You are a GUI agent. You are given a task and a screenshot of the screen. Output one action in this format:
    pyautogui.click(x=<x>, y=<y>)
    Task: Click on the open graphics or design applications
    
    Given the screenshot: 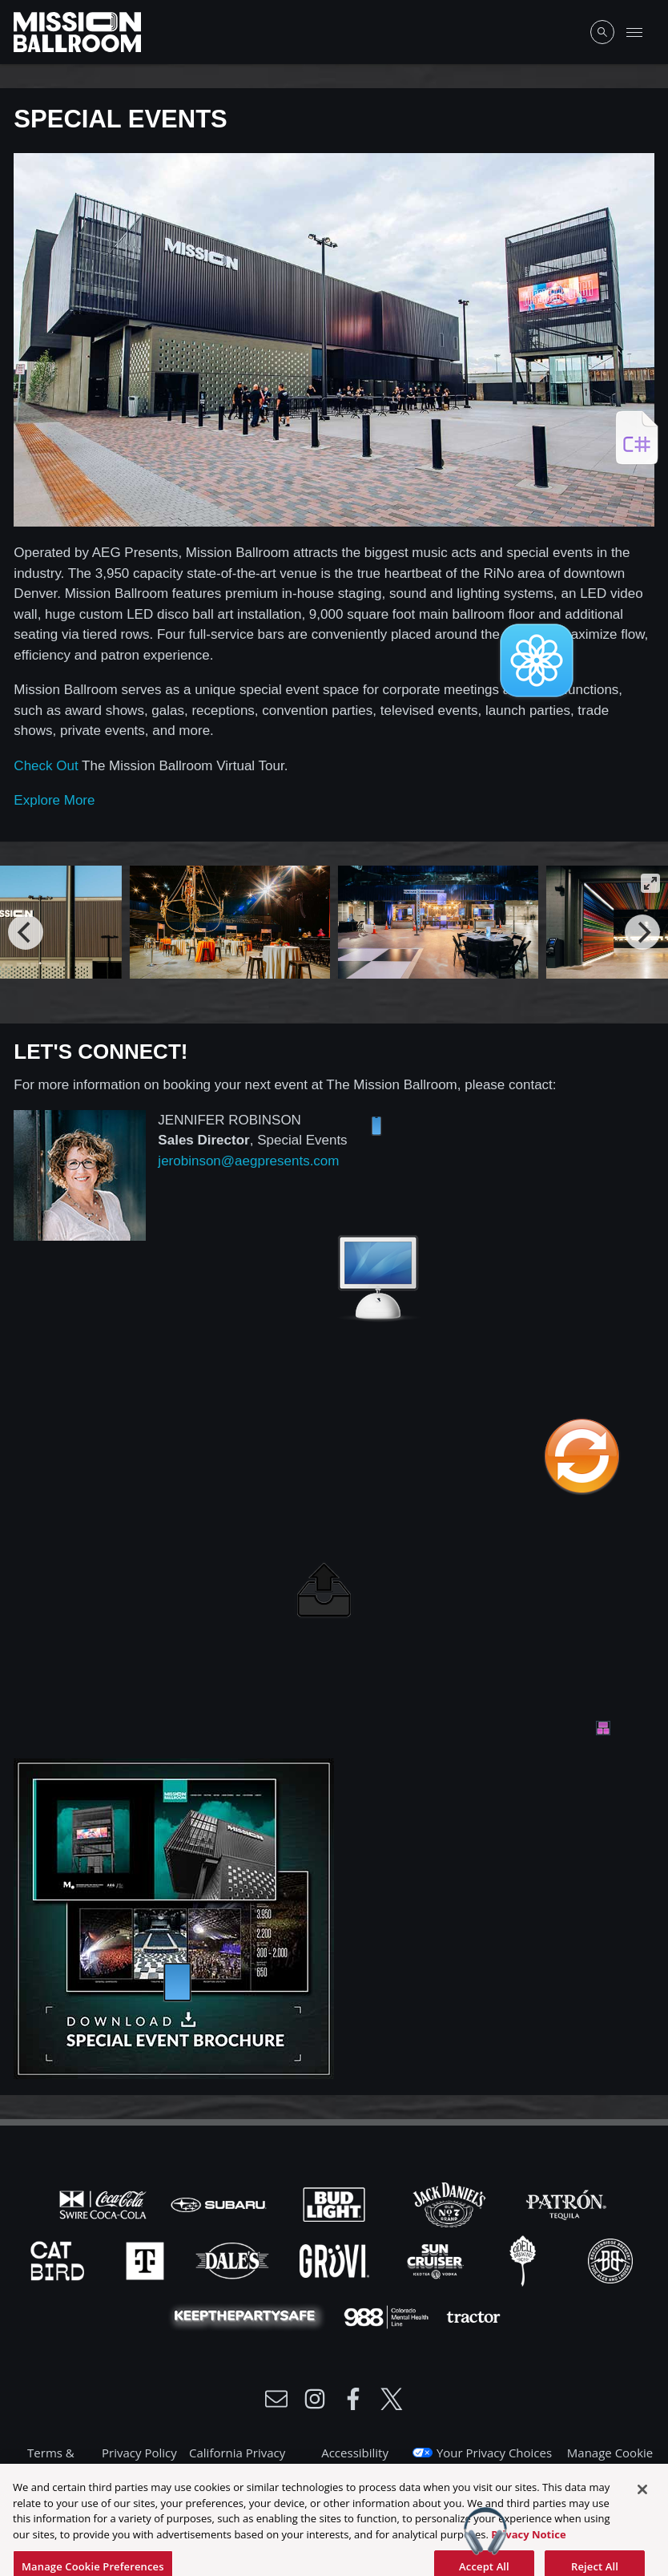 What is the action you would take?
    pyautogui.click(x=537, y=660)
    